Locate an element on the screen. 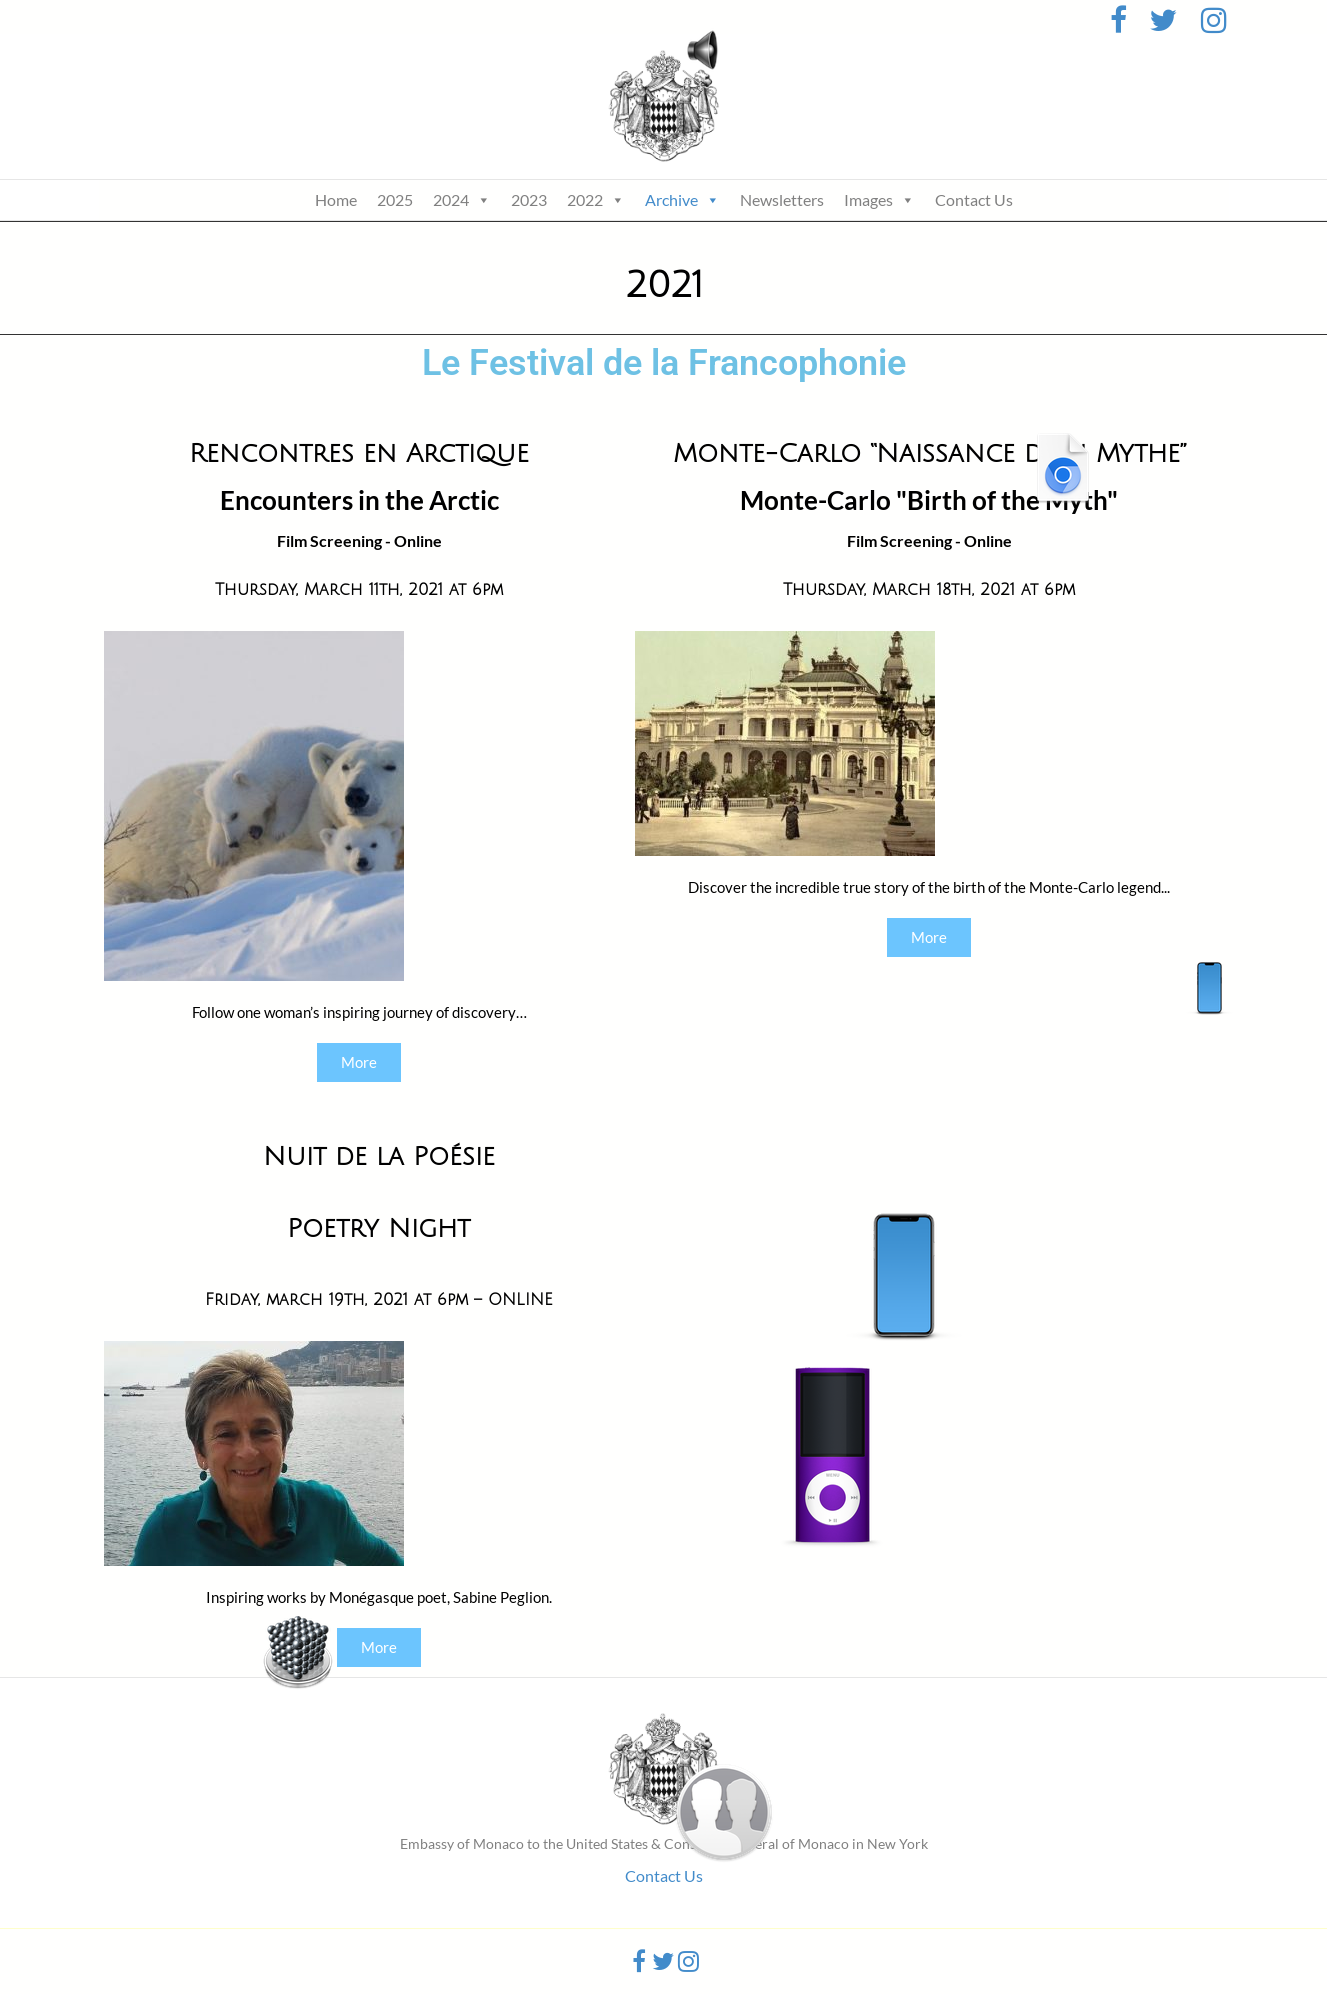 The height and width of the screenshot is (1994, 1327). manage user groups is located at coordinates (724, 1812).